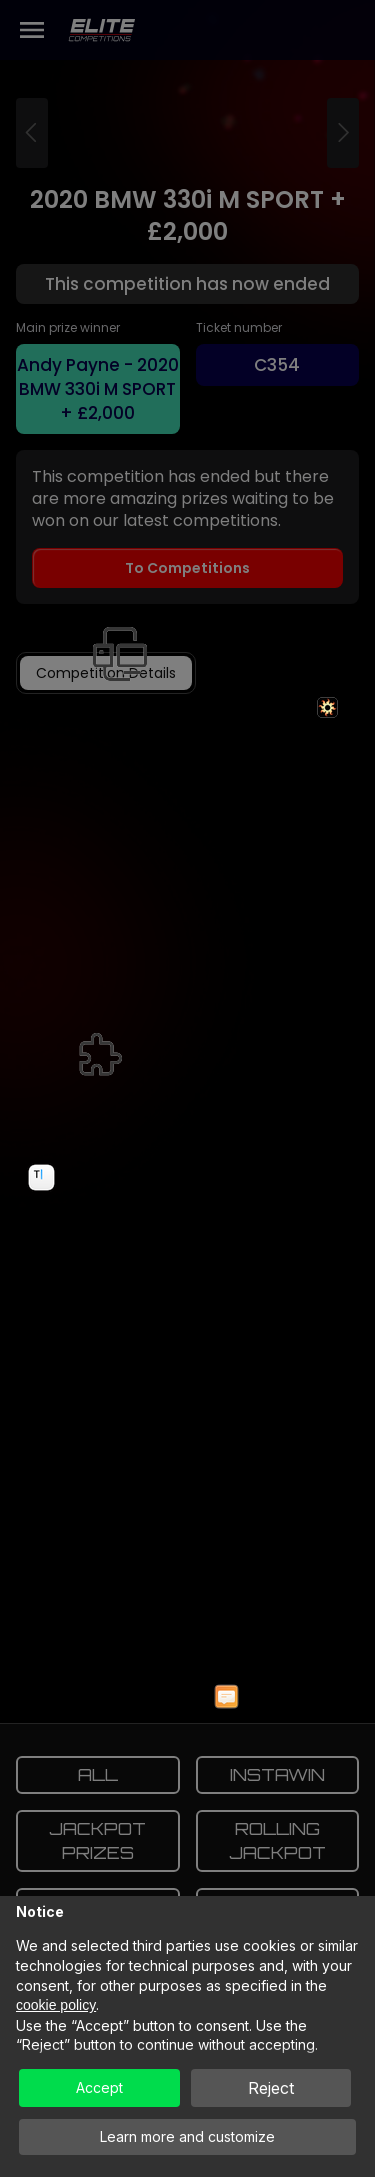 Image resolution: width=375 pixels, height=2177 pixels. What do you see at coordinates (120, 654) in the screenshot?
I see `manage connected devices and peripherals` at bounding box center [120, 654].